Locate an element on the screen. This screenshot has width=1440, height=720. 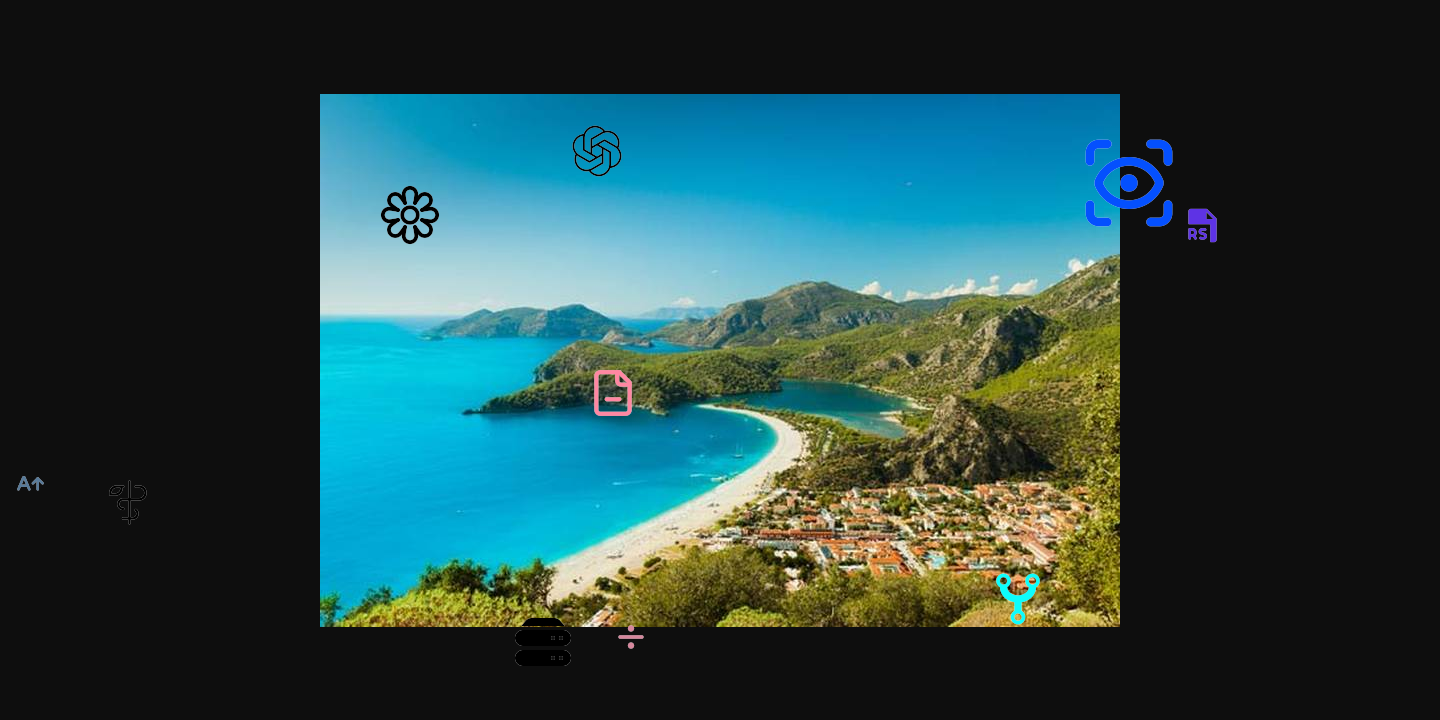
view git branch network or commit history is located at coordinates (1018, 599).